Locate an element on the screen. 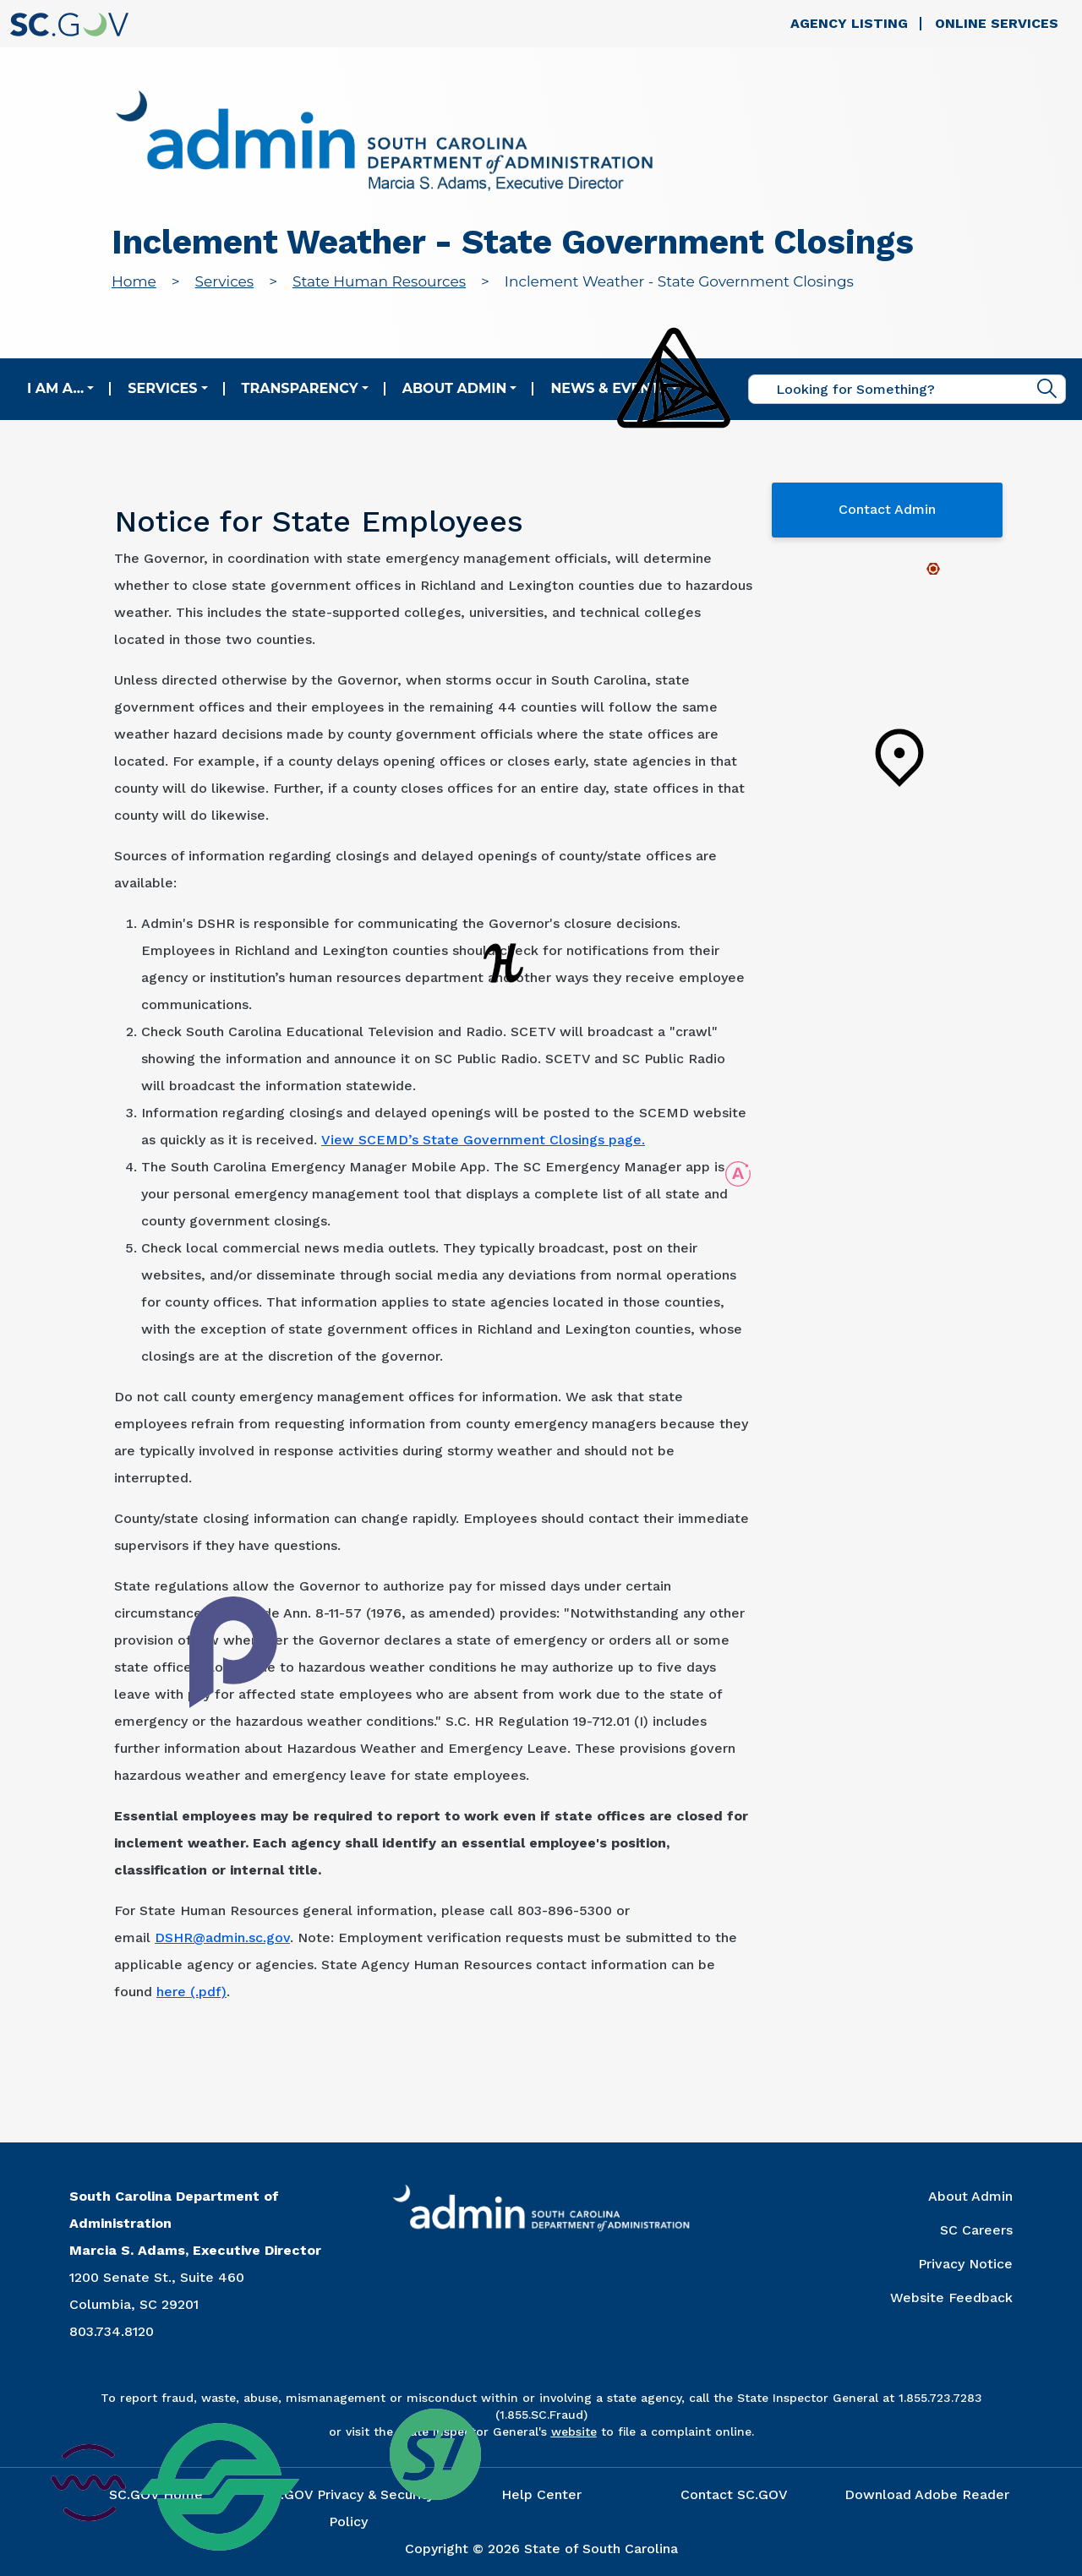  Apollo GraphQL branding or logo is located at coordinates (738, 1174).